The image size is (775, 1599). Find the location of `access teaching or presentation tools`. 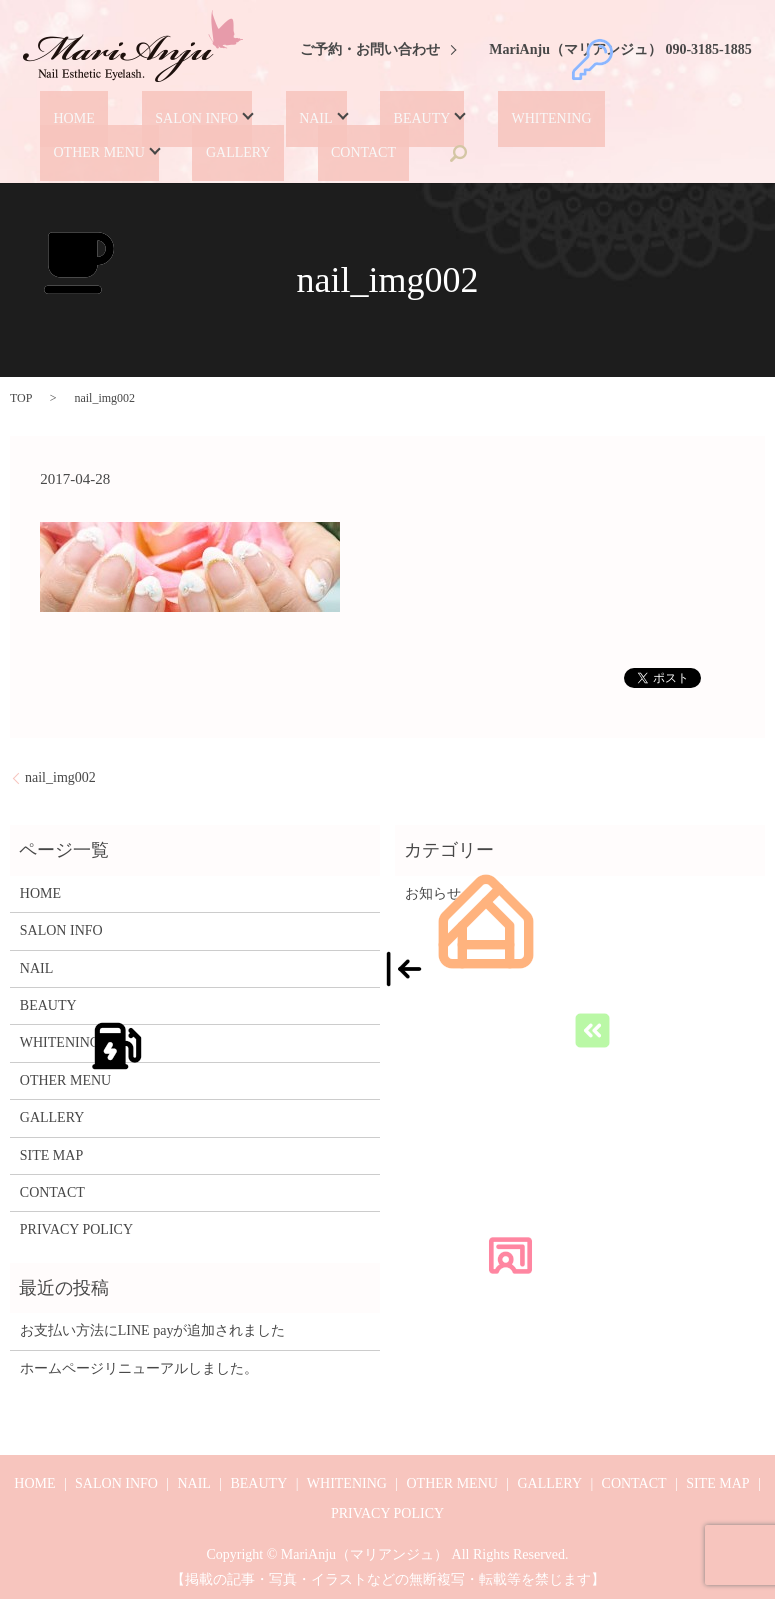

access teaching or presentation tools is located at coordinates (510, 1255).